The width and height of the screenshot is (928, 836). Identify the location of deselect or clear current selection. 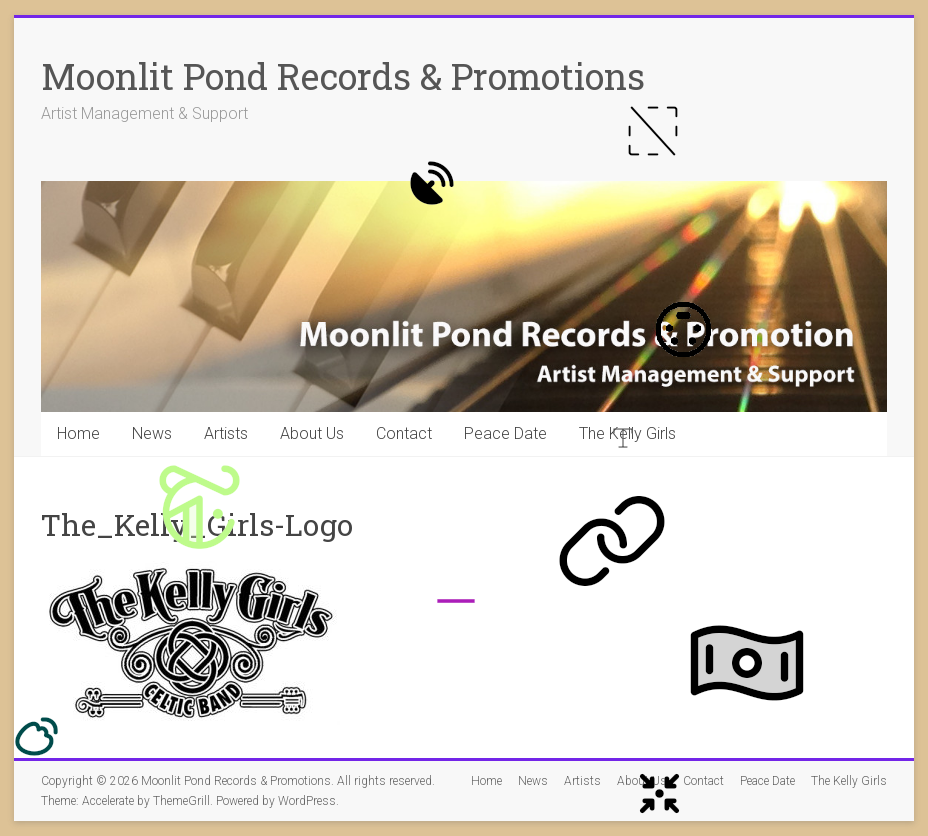
(653, 131).